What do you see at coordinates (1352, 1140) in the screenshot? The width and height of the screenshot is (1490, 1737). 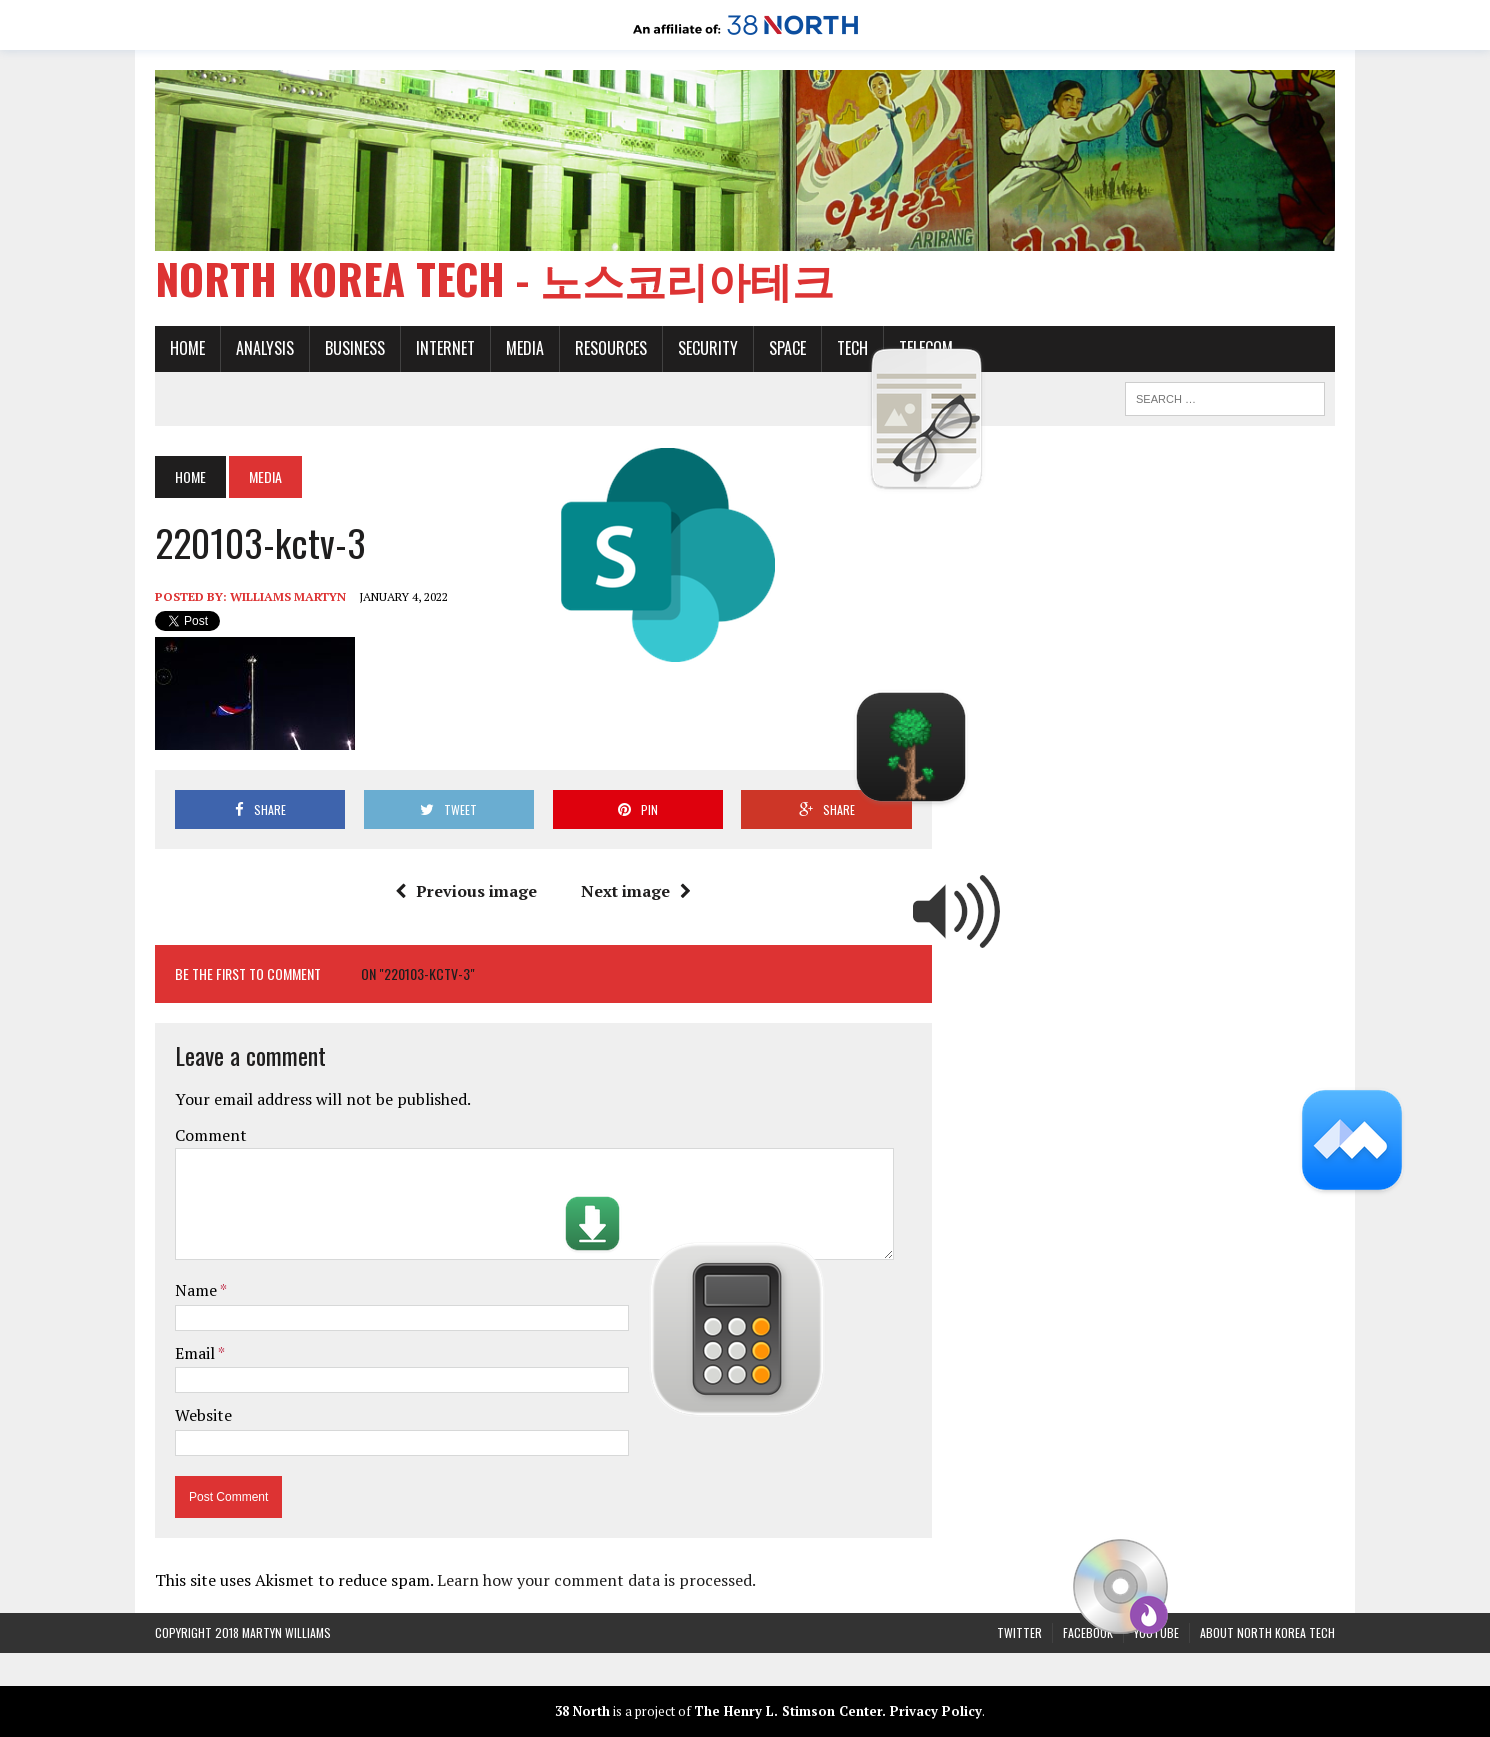 I see `open meeting or video conferencing app` at bounding box center [1352, 1140].